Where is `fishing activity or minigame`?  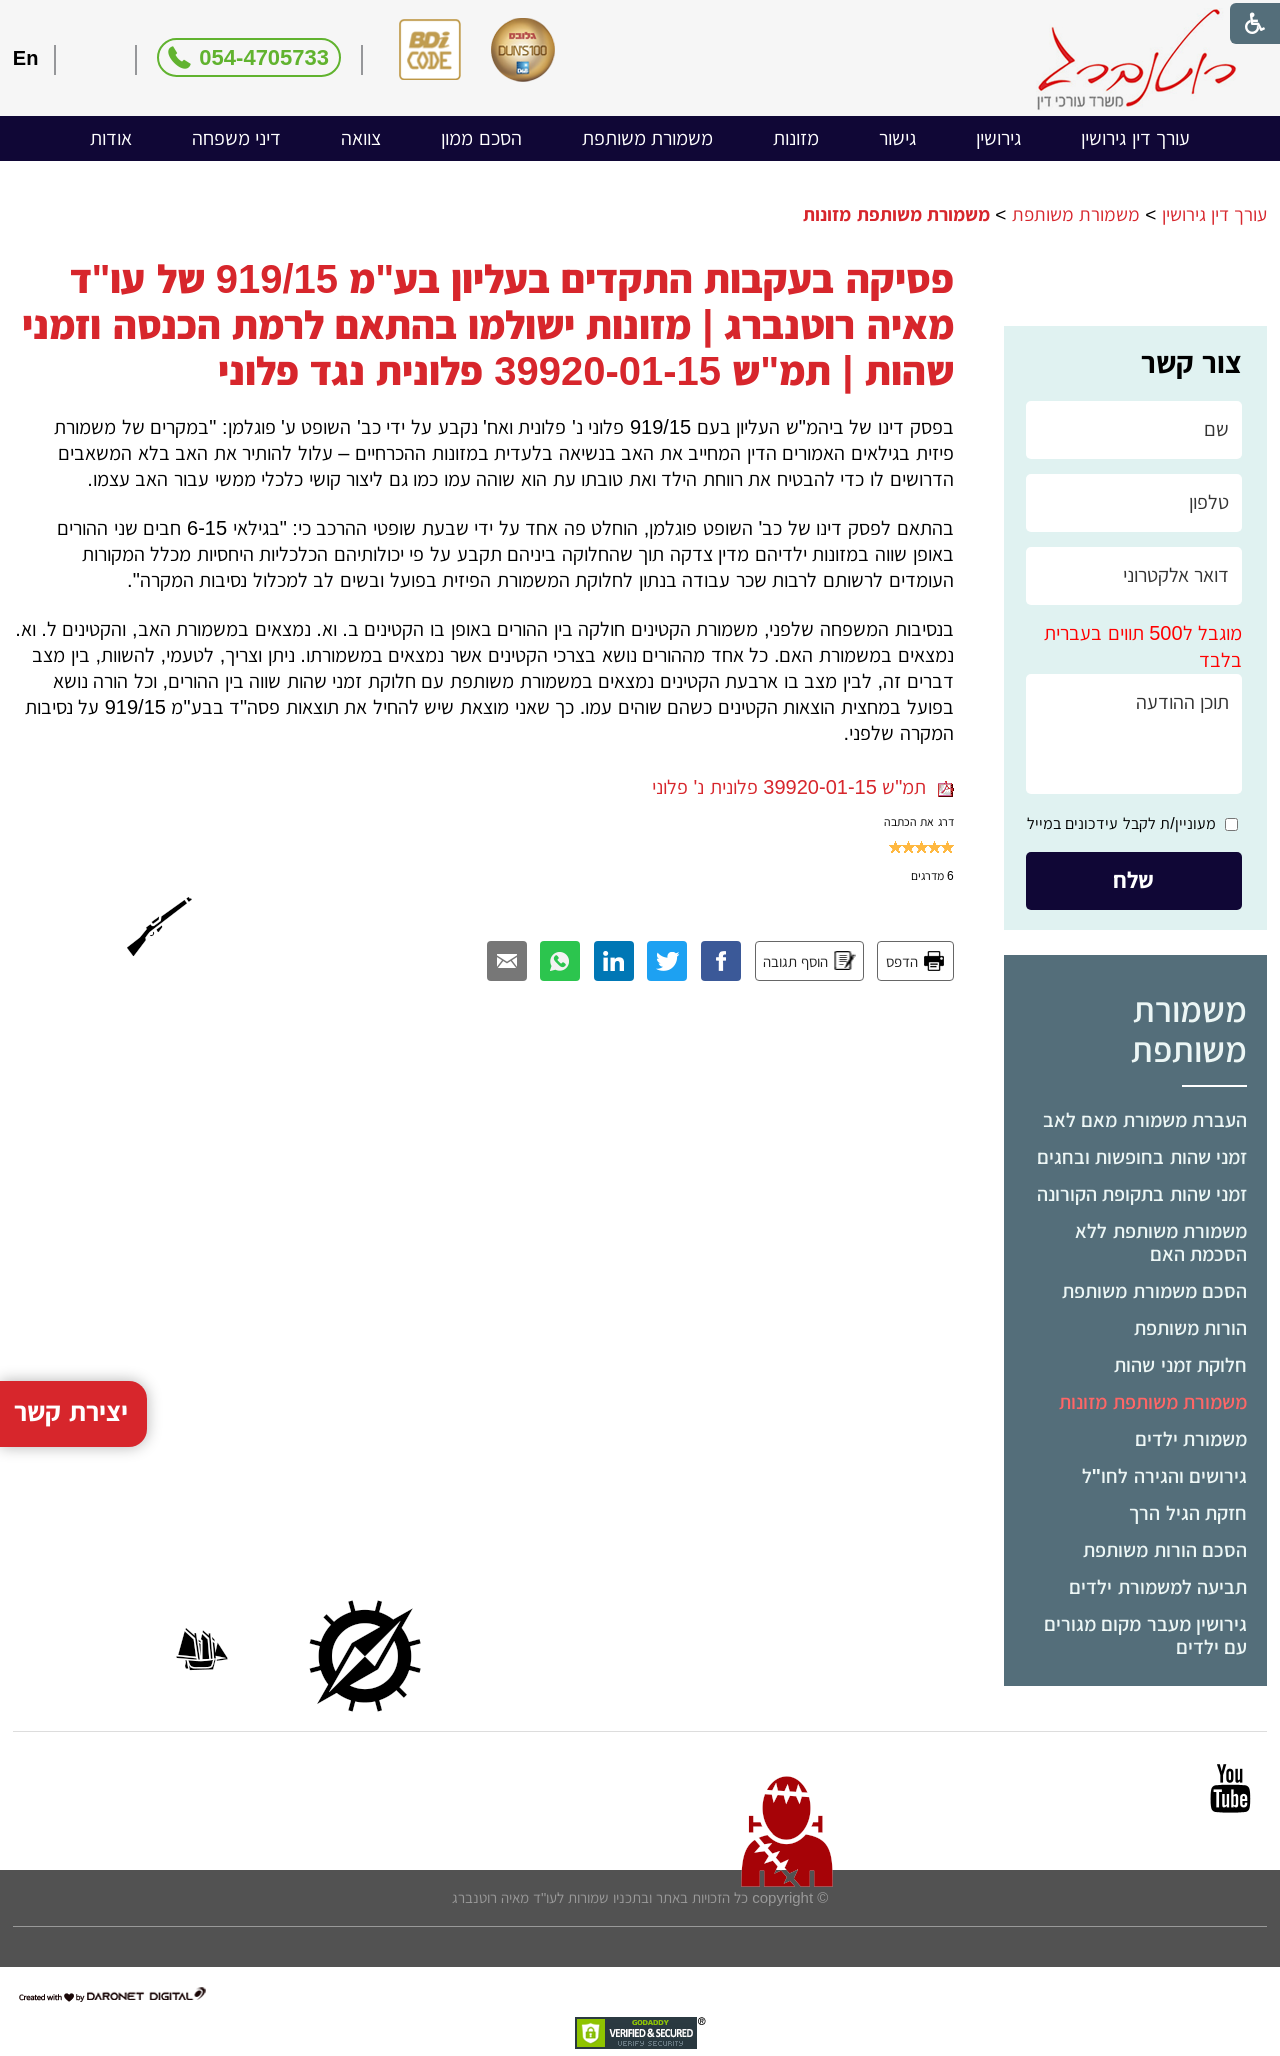 fishing activity or minigame is located at coordinates (202, 1649).